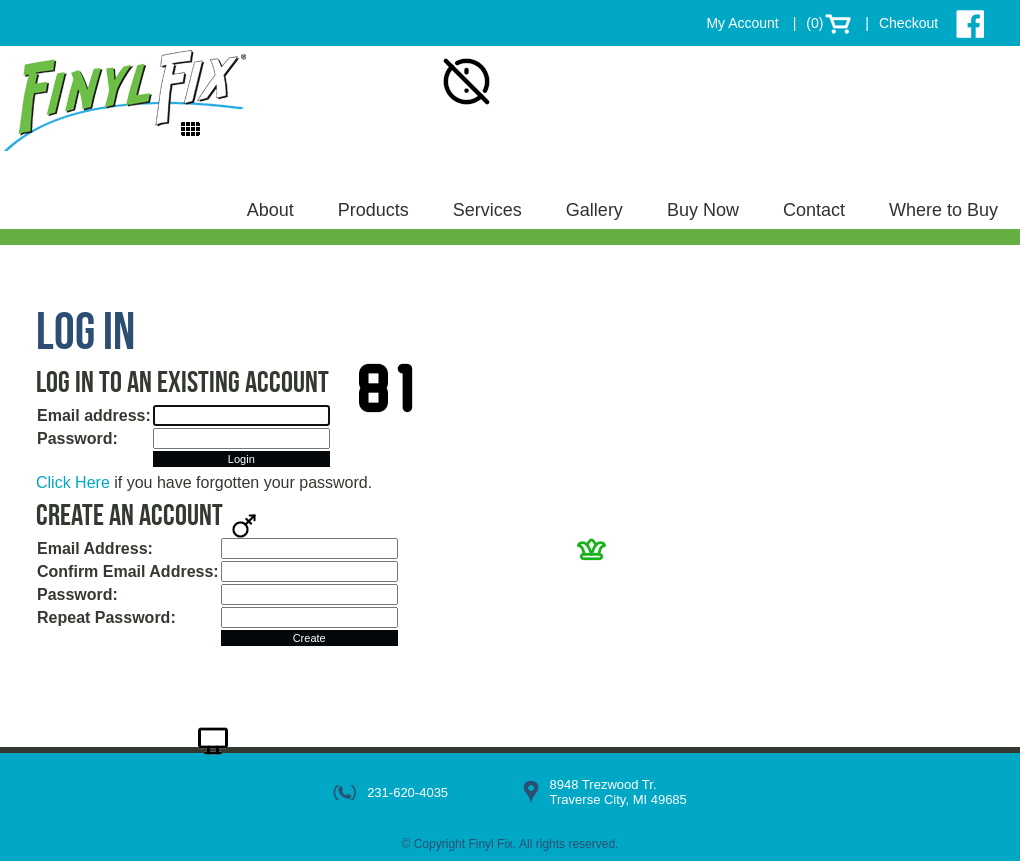  What do you see at coordinates (244, 526) in the screenshot?
I see `indicates male gender or sex option` at bounding box center [244, 526].